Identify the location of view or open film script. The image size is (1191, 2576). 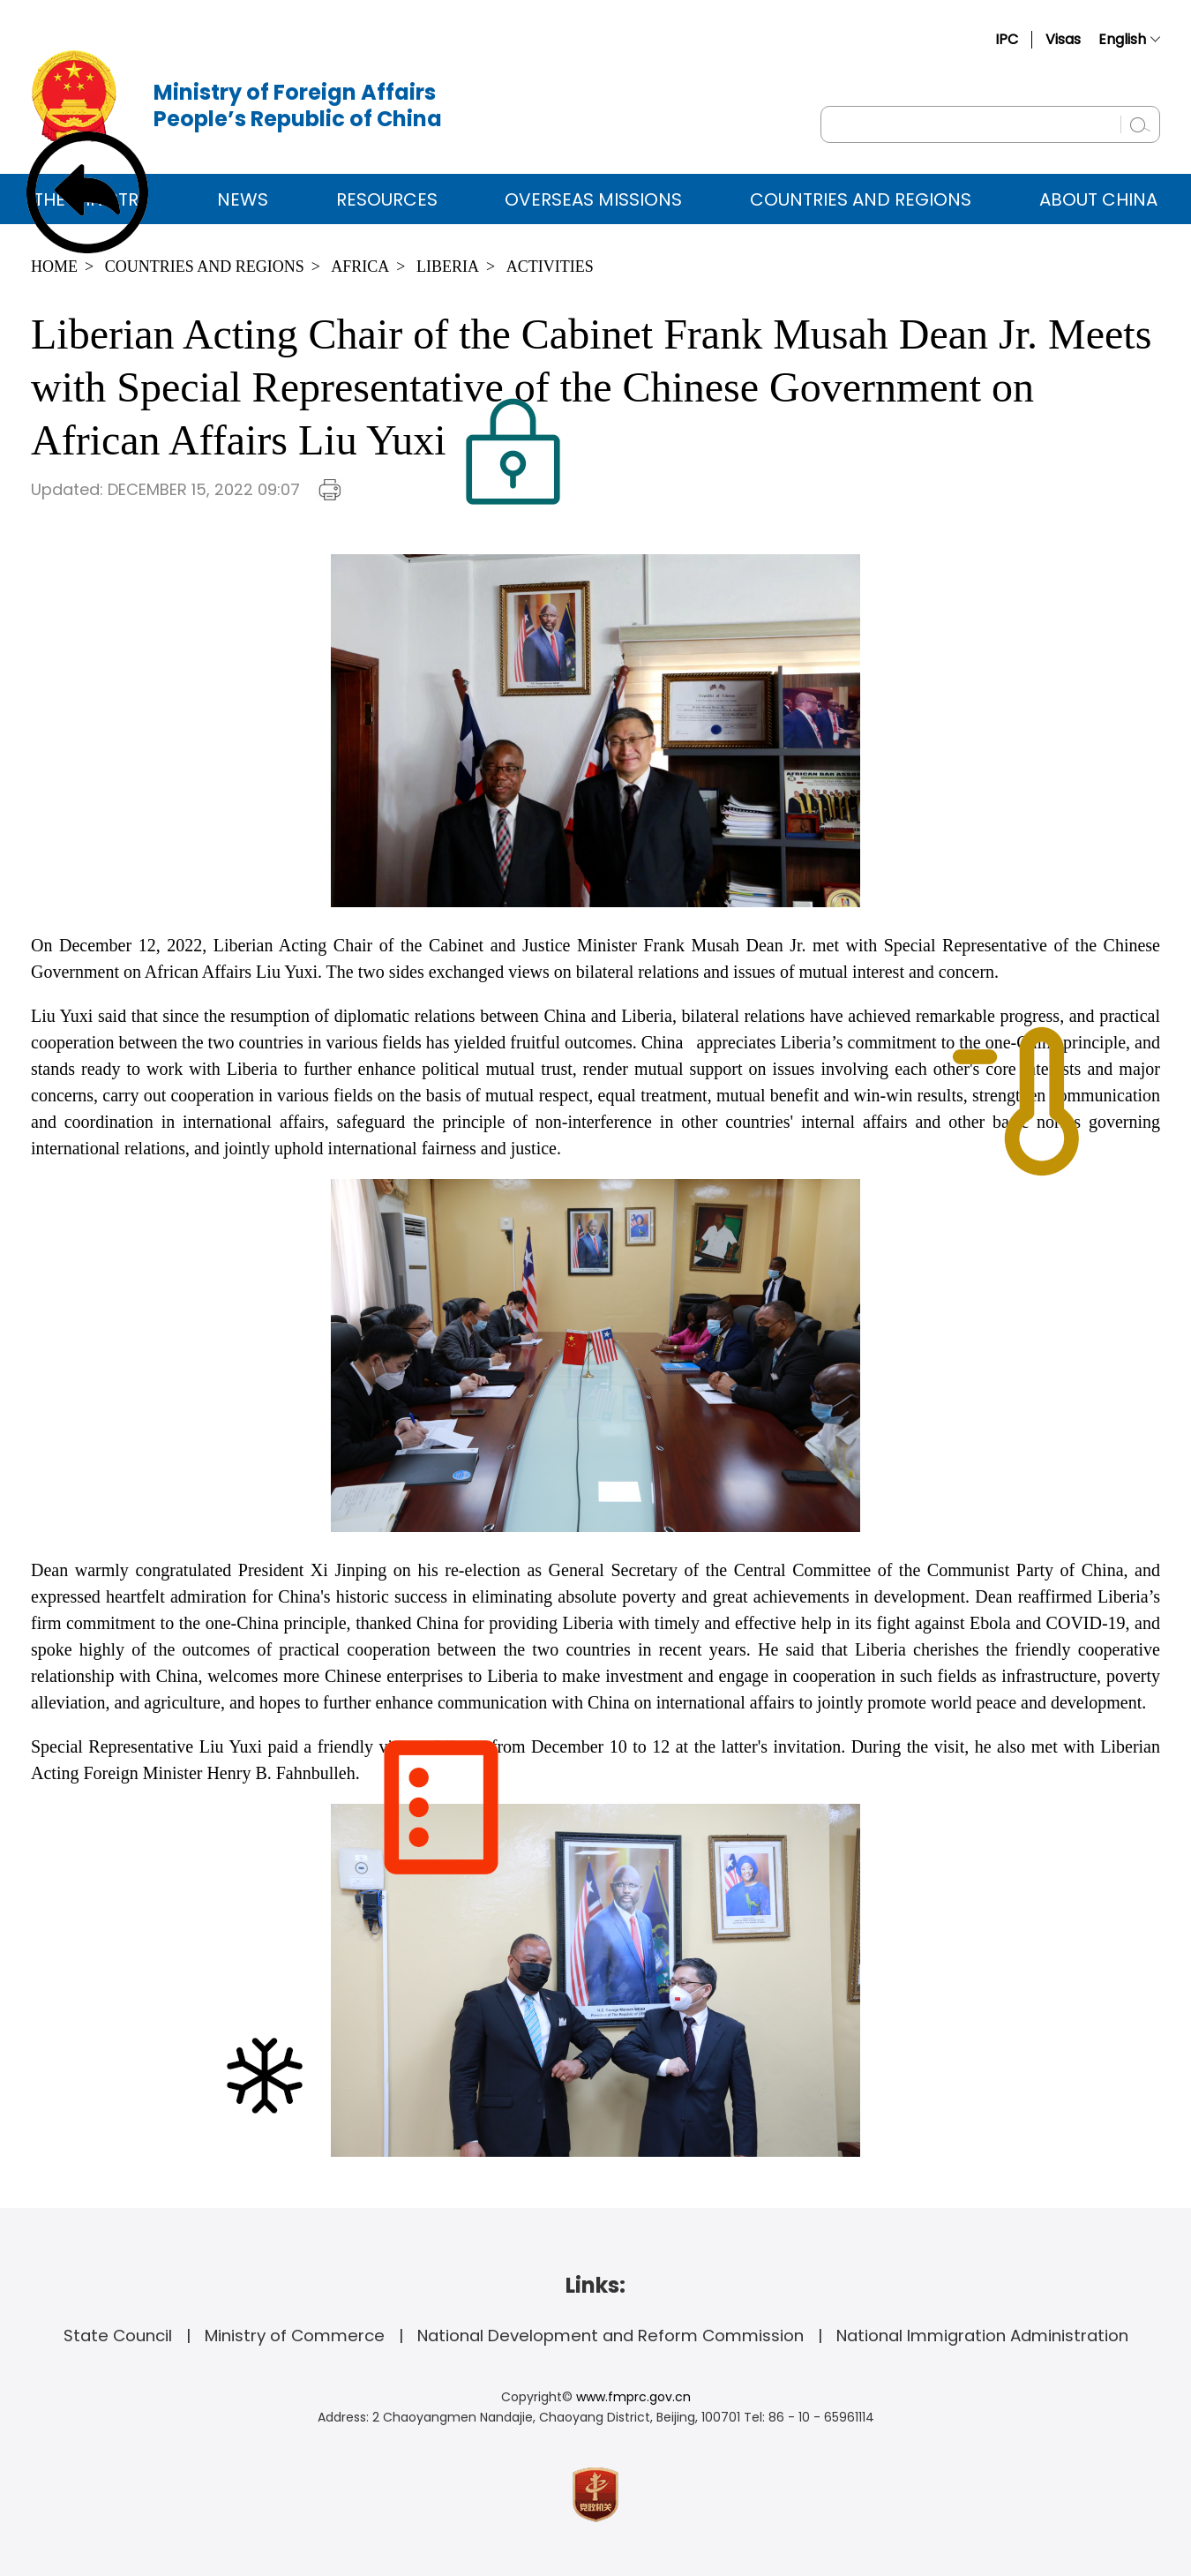
(441, 1807).